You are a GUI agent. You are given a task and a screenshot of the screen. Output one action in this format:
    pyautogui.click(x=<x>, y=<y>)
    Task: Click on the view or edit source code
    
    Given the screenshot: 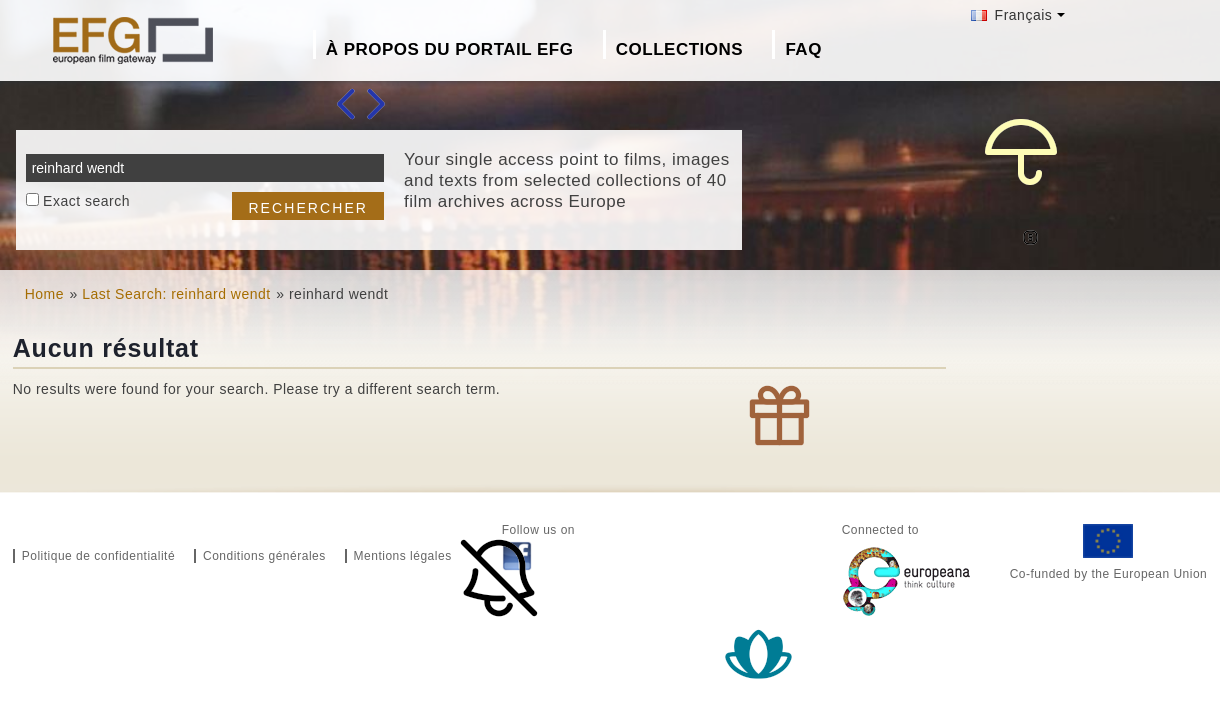 What is the action you would take?
    pyautogui.click(x=361, y=104)
    